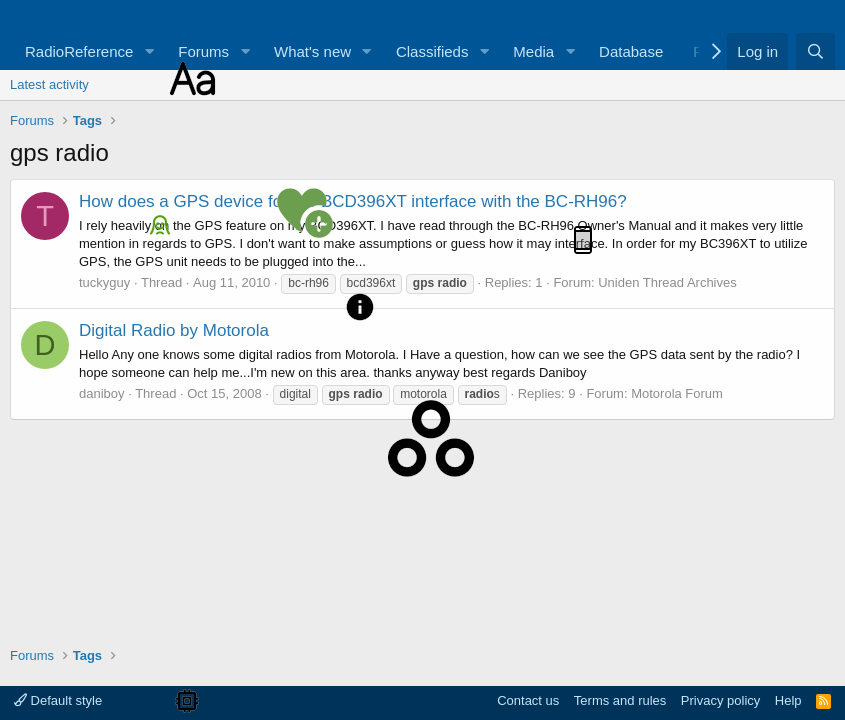 This screenshot has height=720, width=845. Describe the element at coordinates (187, 701) in the screenshot. I see `view system processor information` at that location.